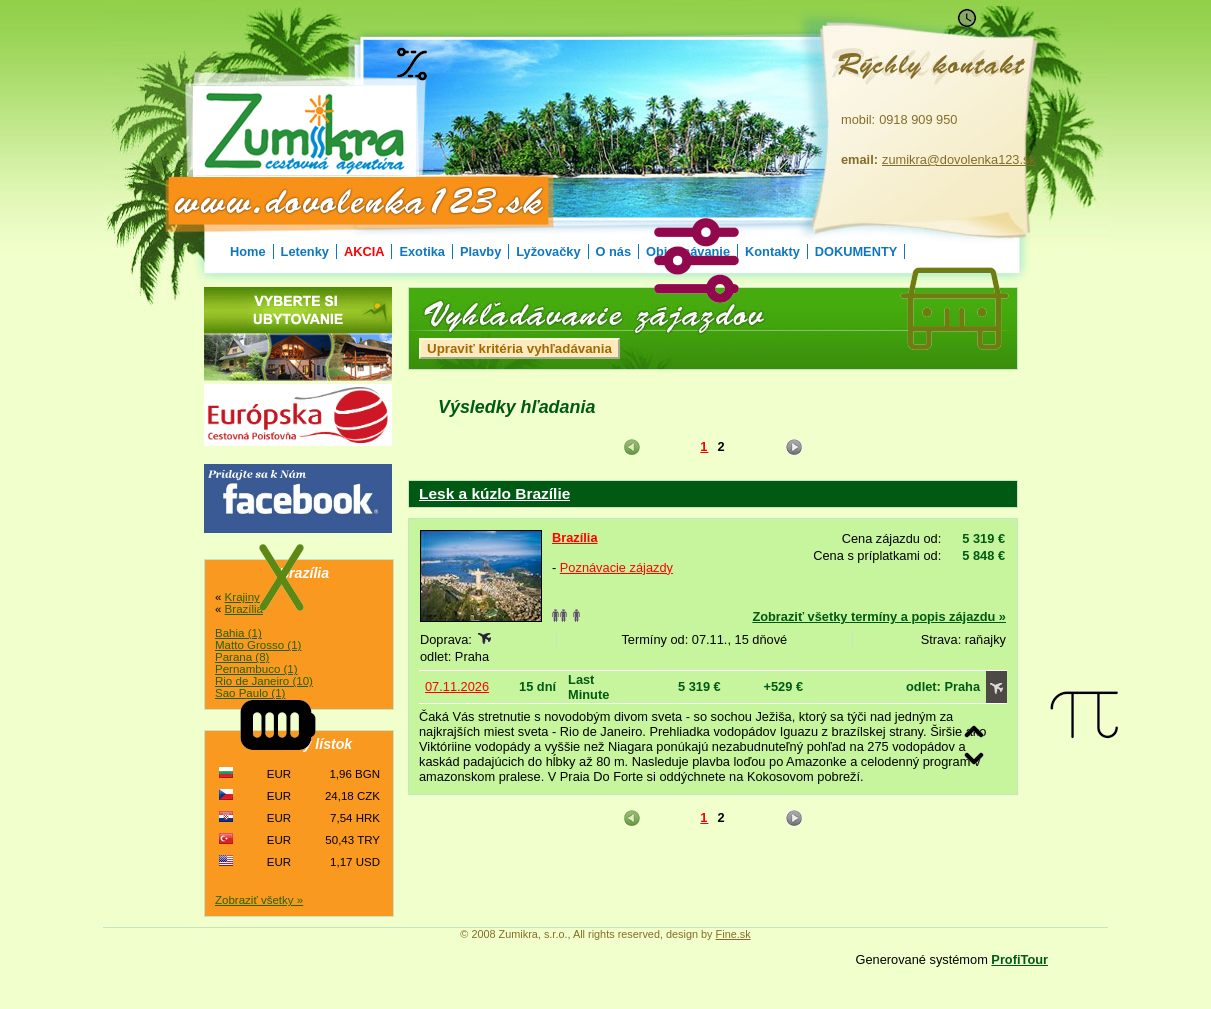 This screenshot has height=1009, width=1211. Describe the element at coordinates (954, 310) in the screenshot. I see `select jeep or off-road vehicle type` at that location.